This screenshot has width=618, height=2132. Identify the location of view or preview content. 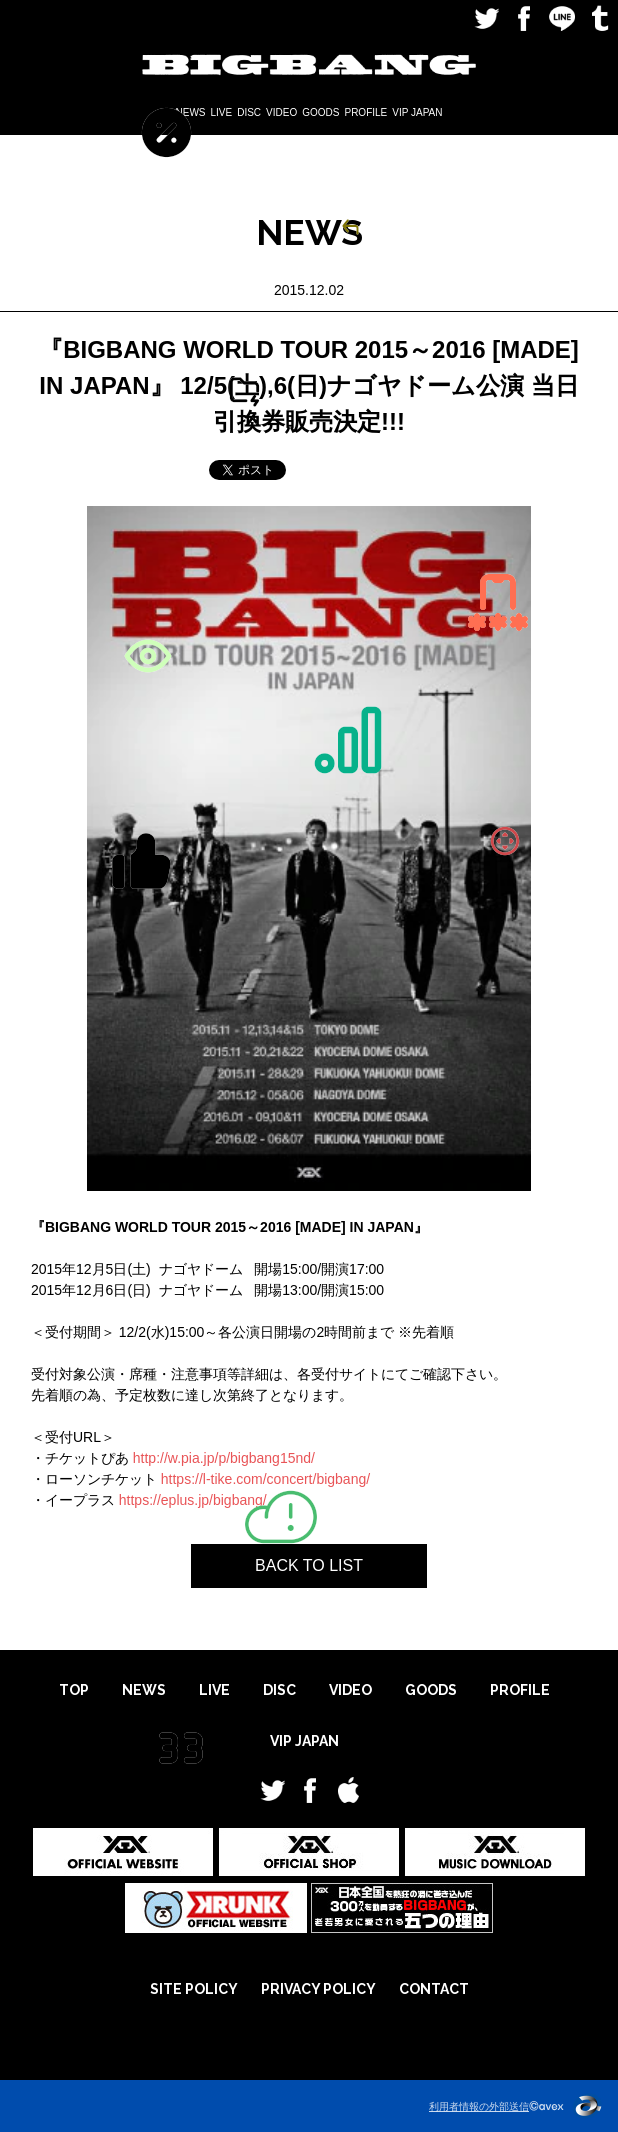
(148, 656).